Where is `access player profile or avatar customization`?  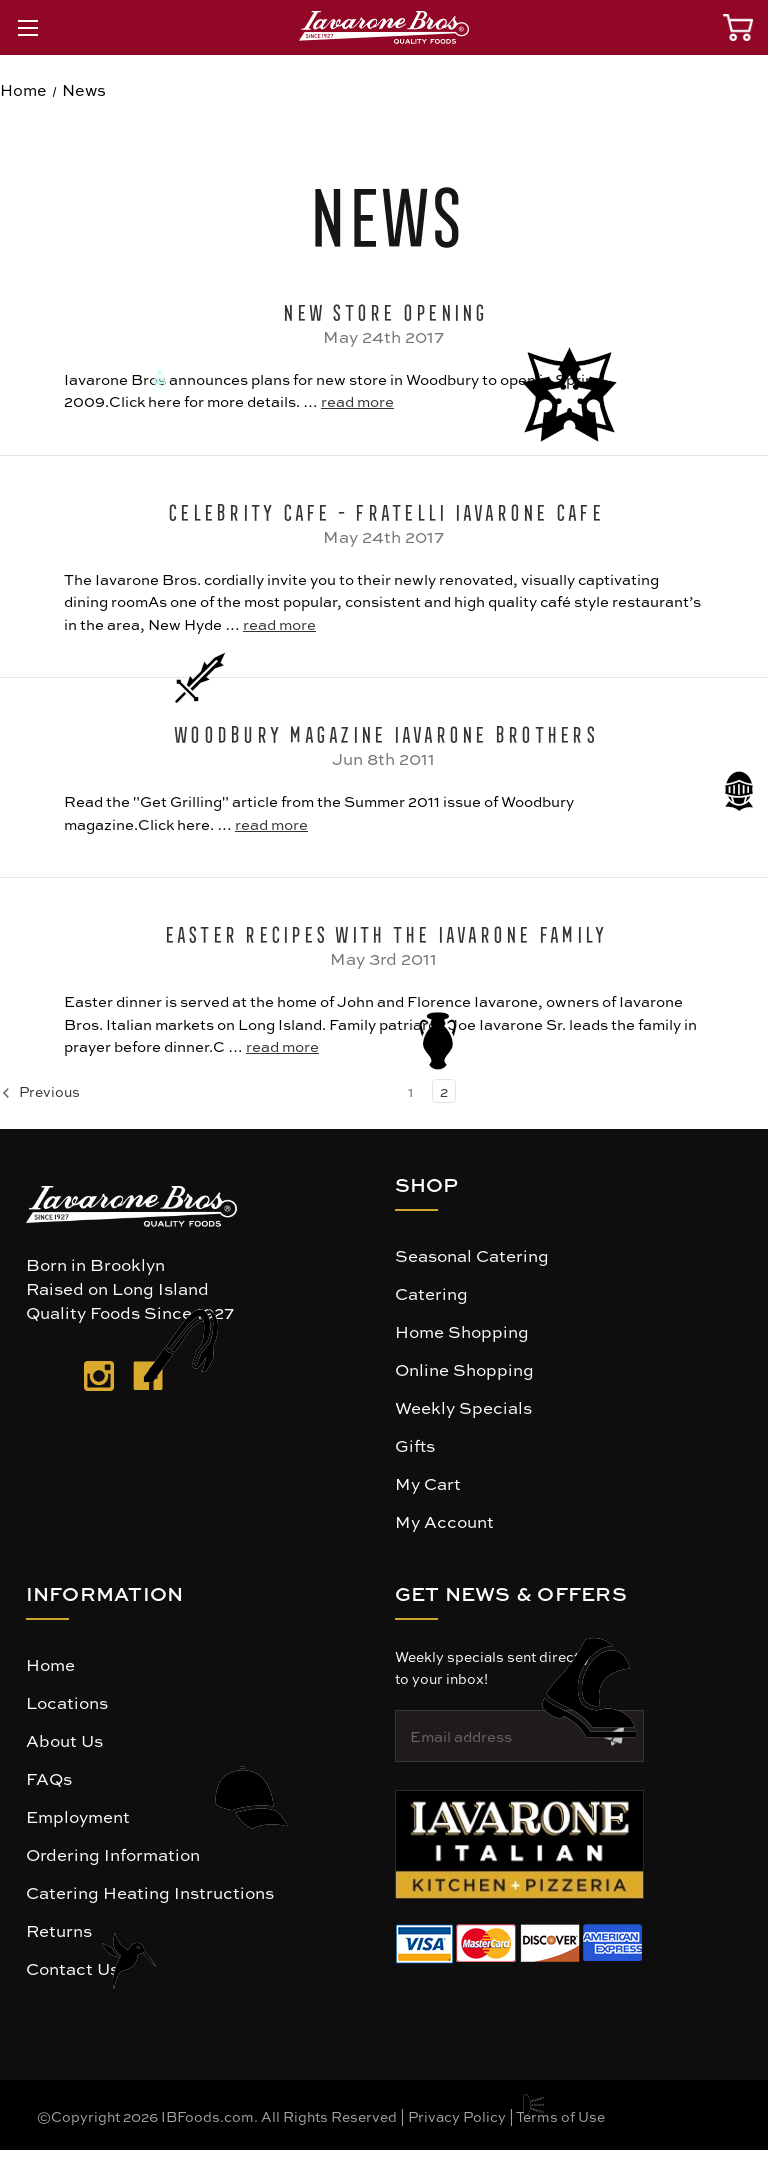 access player profile or avatar customization is located at coordinates (251, 1797).